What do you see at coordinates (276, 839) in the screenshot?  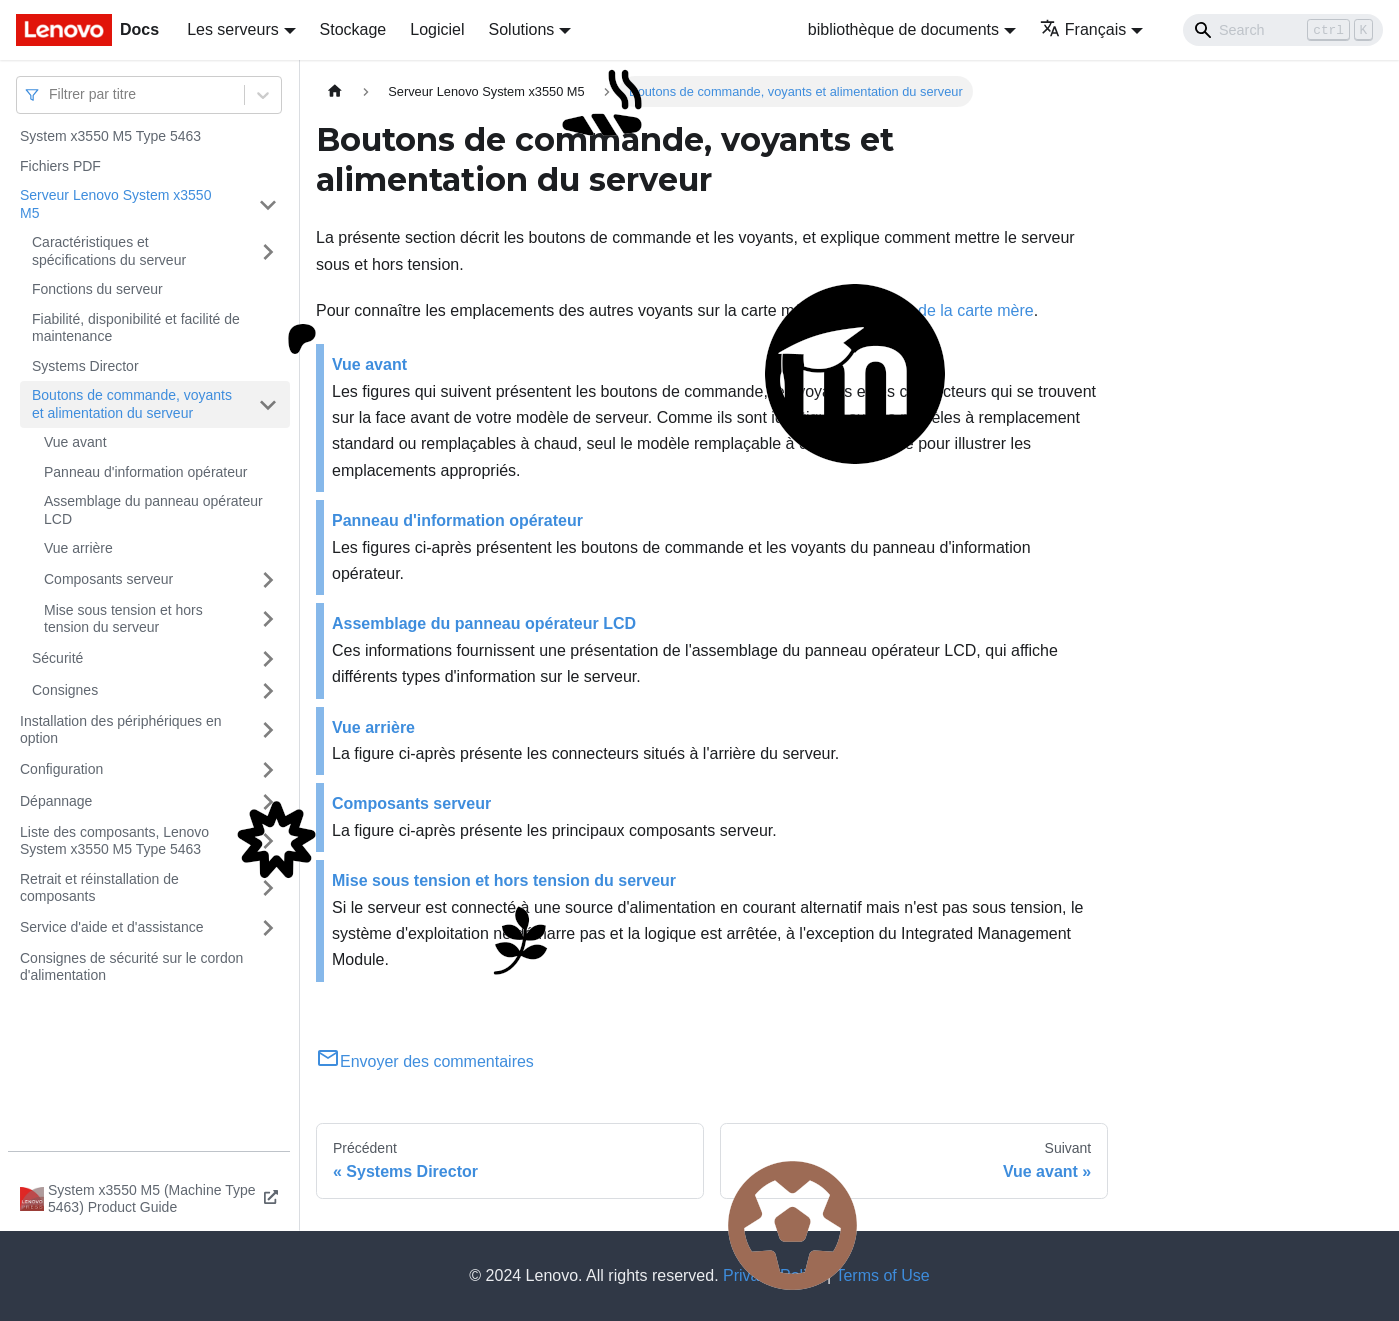 I see `represents the Bahá'í faith symbol` at bounding box center [276, 839].